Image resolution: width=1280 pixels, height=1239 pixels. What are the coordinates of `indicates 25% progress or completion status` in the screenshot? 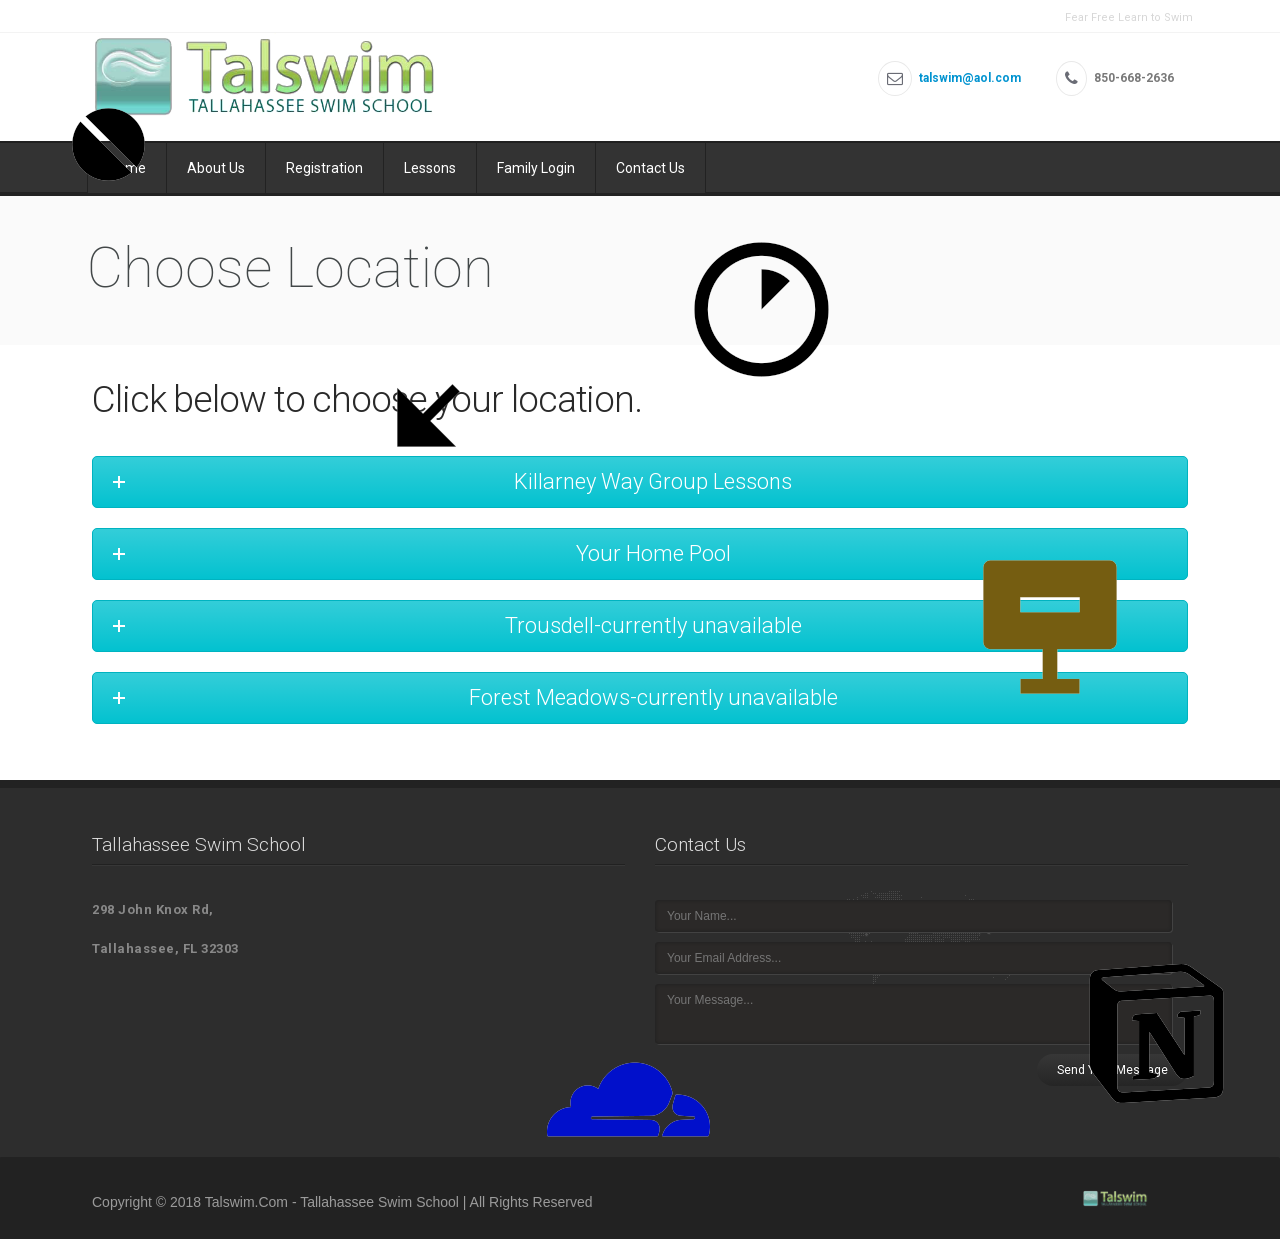 It's located at (761, 309).